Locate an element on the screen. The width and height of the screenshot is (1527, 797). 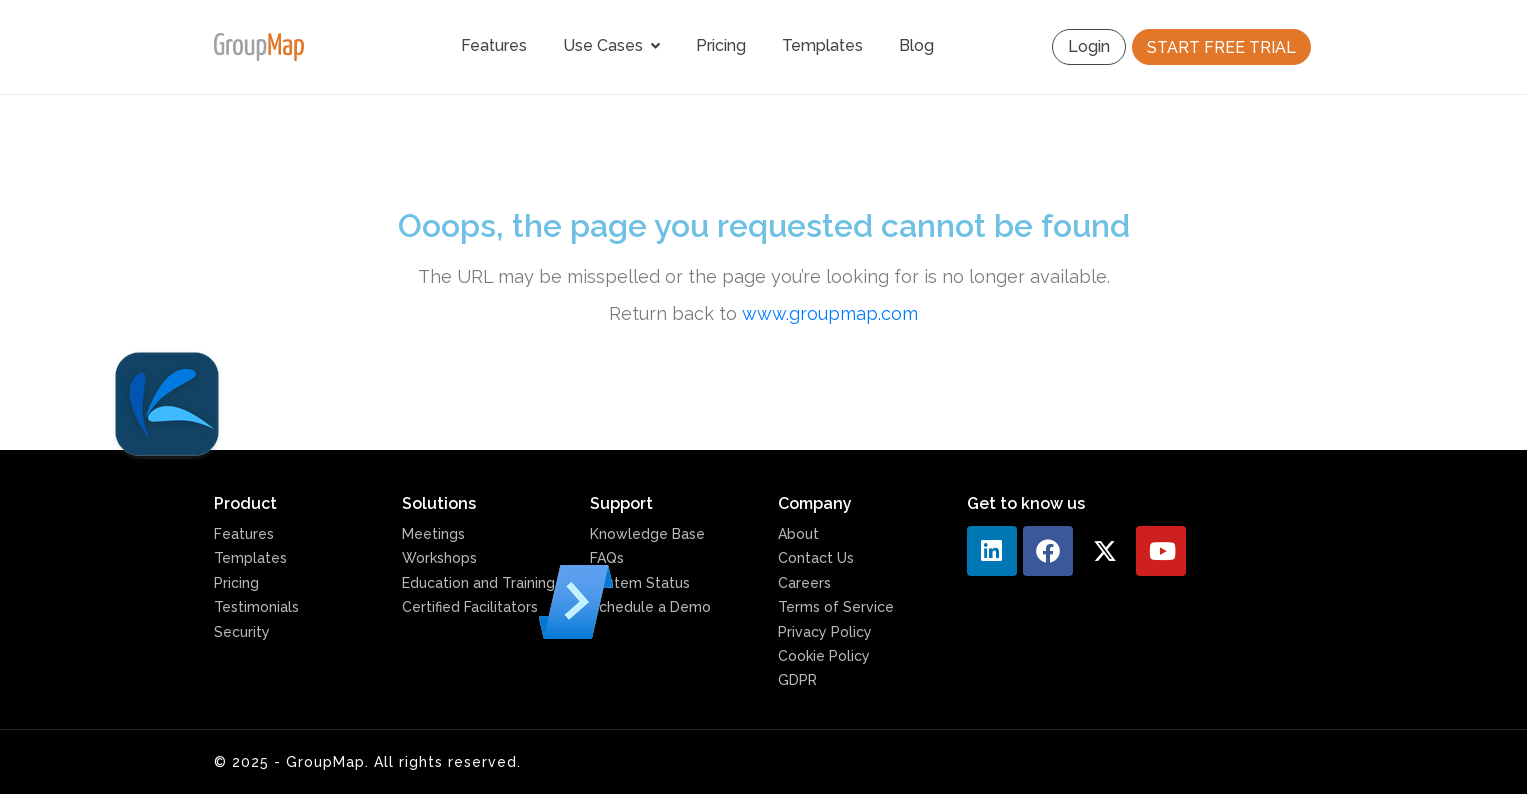
launch the KaOS linux distribution app is located at coordinates (167, 404).